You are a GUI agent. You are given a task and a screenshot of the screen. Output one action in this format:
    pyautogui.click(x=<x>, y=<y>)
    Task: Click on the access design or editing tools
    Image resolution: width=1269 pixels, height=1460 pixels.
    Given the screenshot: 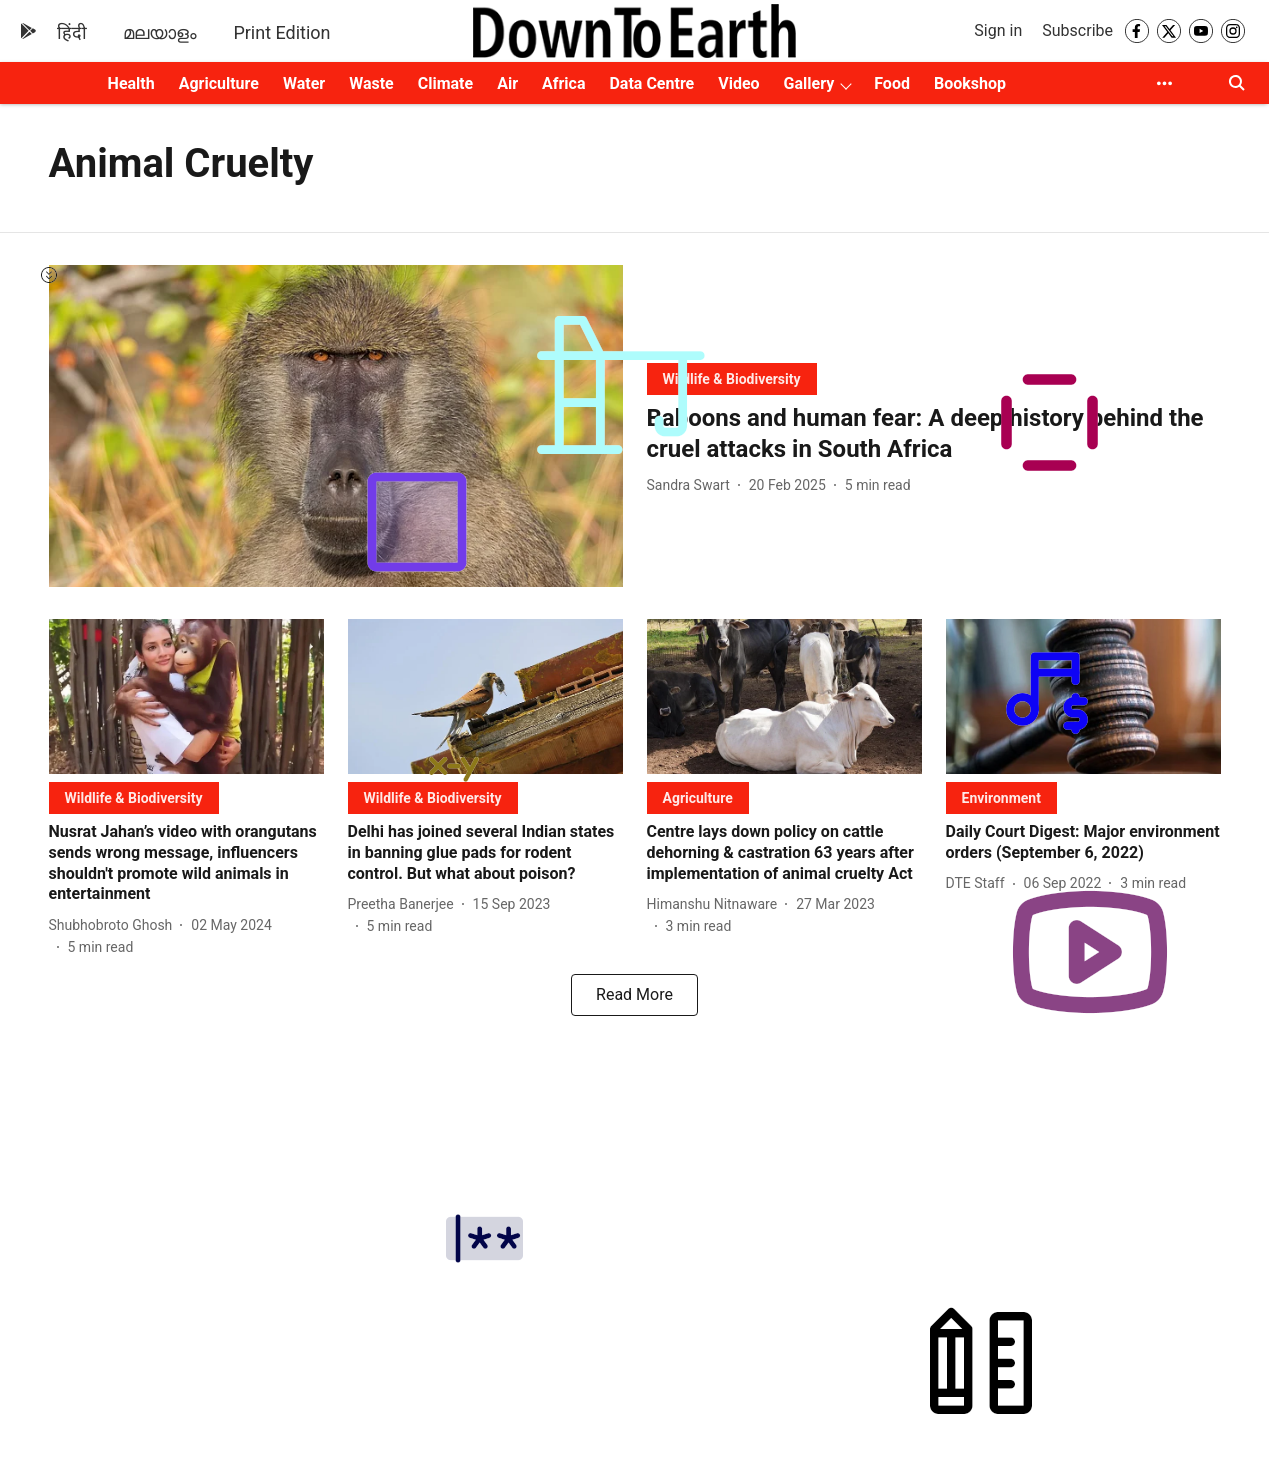 What is the action you would take?
    pyautogui.click(x=981, y=1363)
    